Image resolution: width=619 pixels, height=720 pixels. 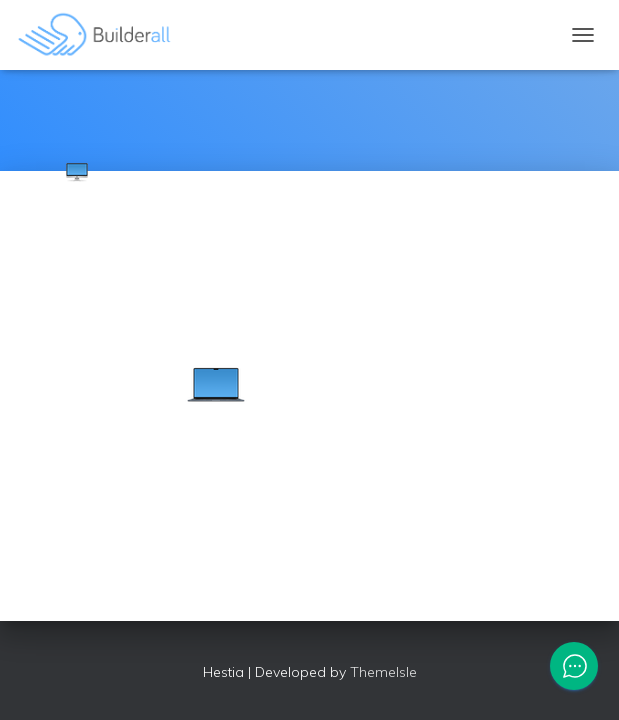 What do you see at coordinates (77, 171) in the screenshot?
I see `represents this mac in system preferences or network settings` at bounding box center [77, 171].